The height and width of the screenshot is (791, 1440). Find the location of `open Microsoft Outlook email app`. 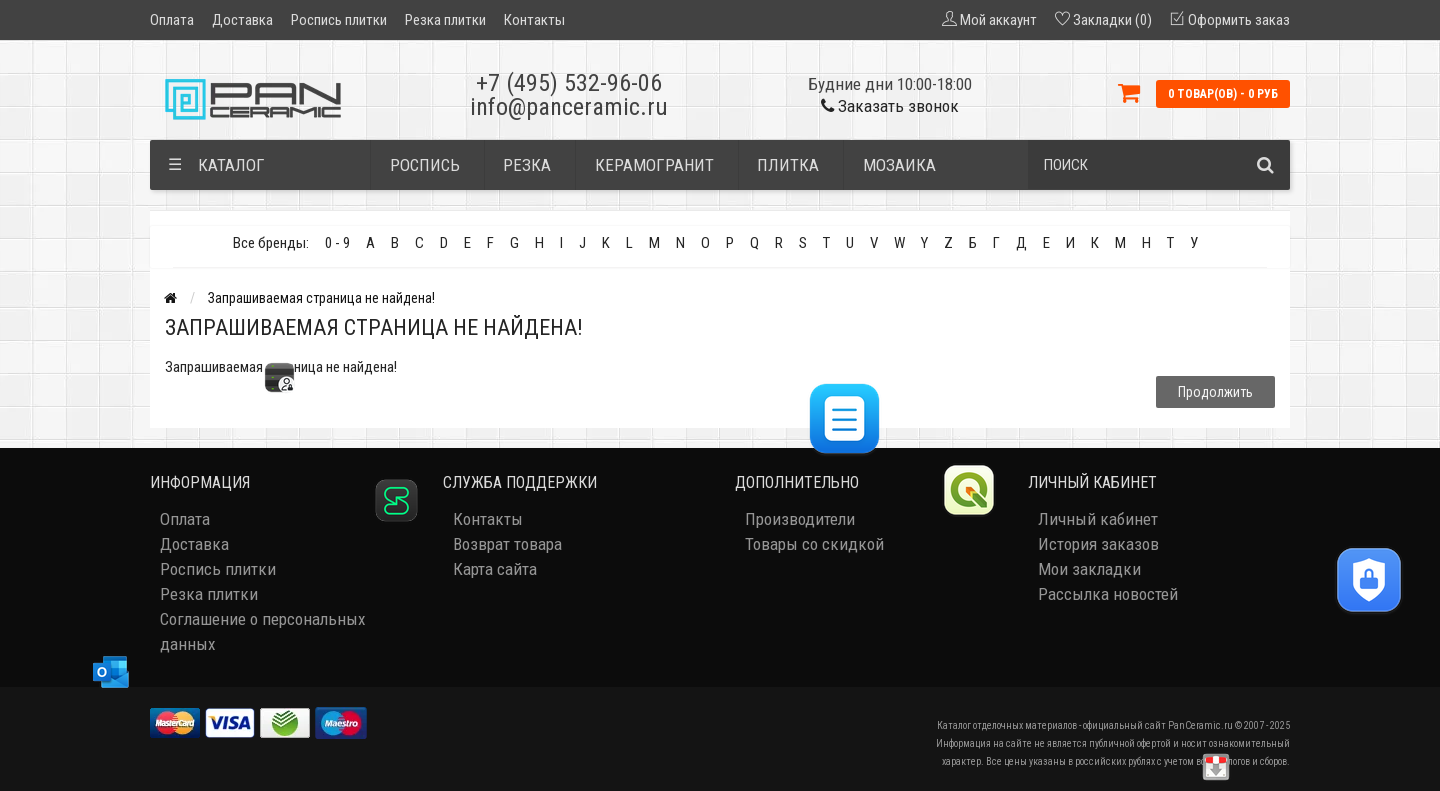

open Microsoft Outlook email app is located at coordinates (111, 672).